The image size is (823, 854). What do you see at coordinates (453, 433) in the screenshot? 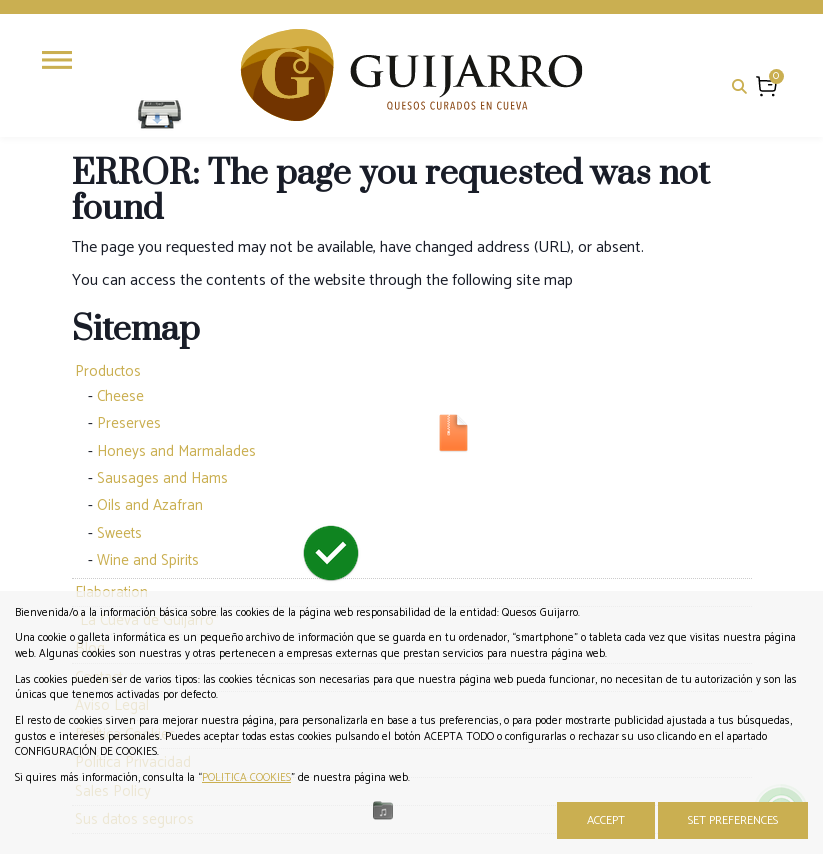
I see `an ARJ compressed archive file` at bounding box center [453, 433].